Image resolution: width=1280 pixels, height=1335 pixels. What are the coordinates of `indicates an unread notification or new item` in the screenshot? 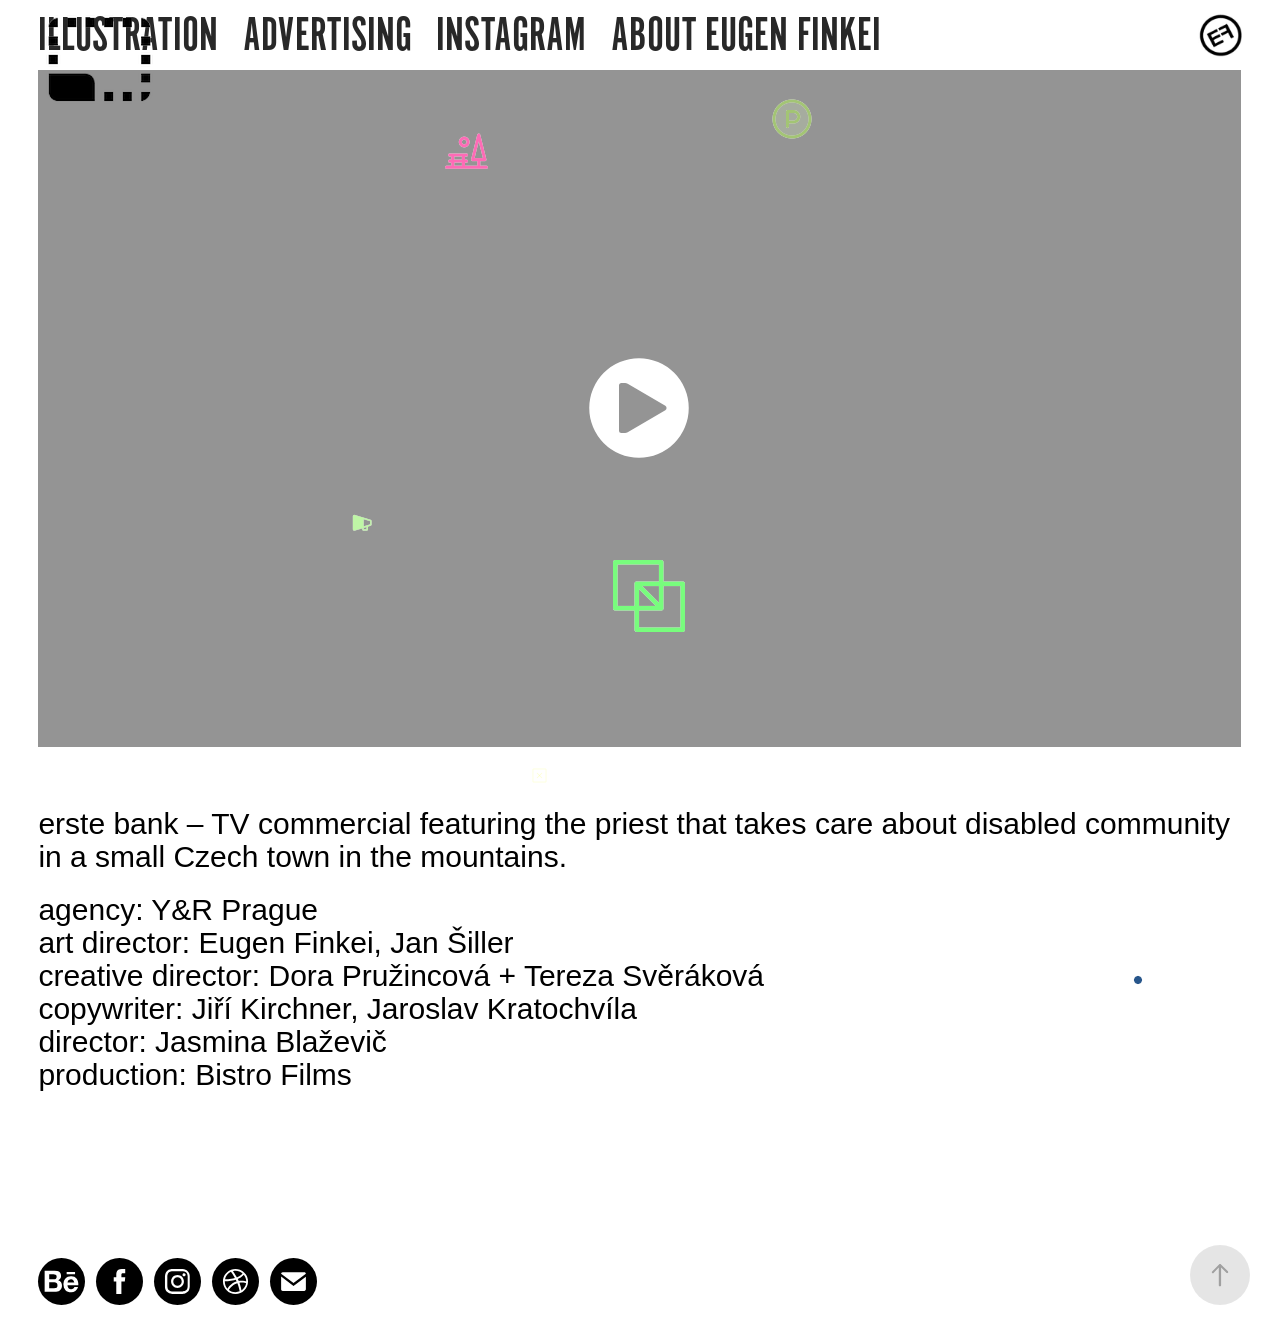 It's located at (1138, 980).